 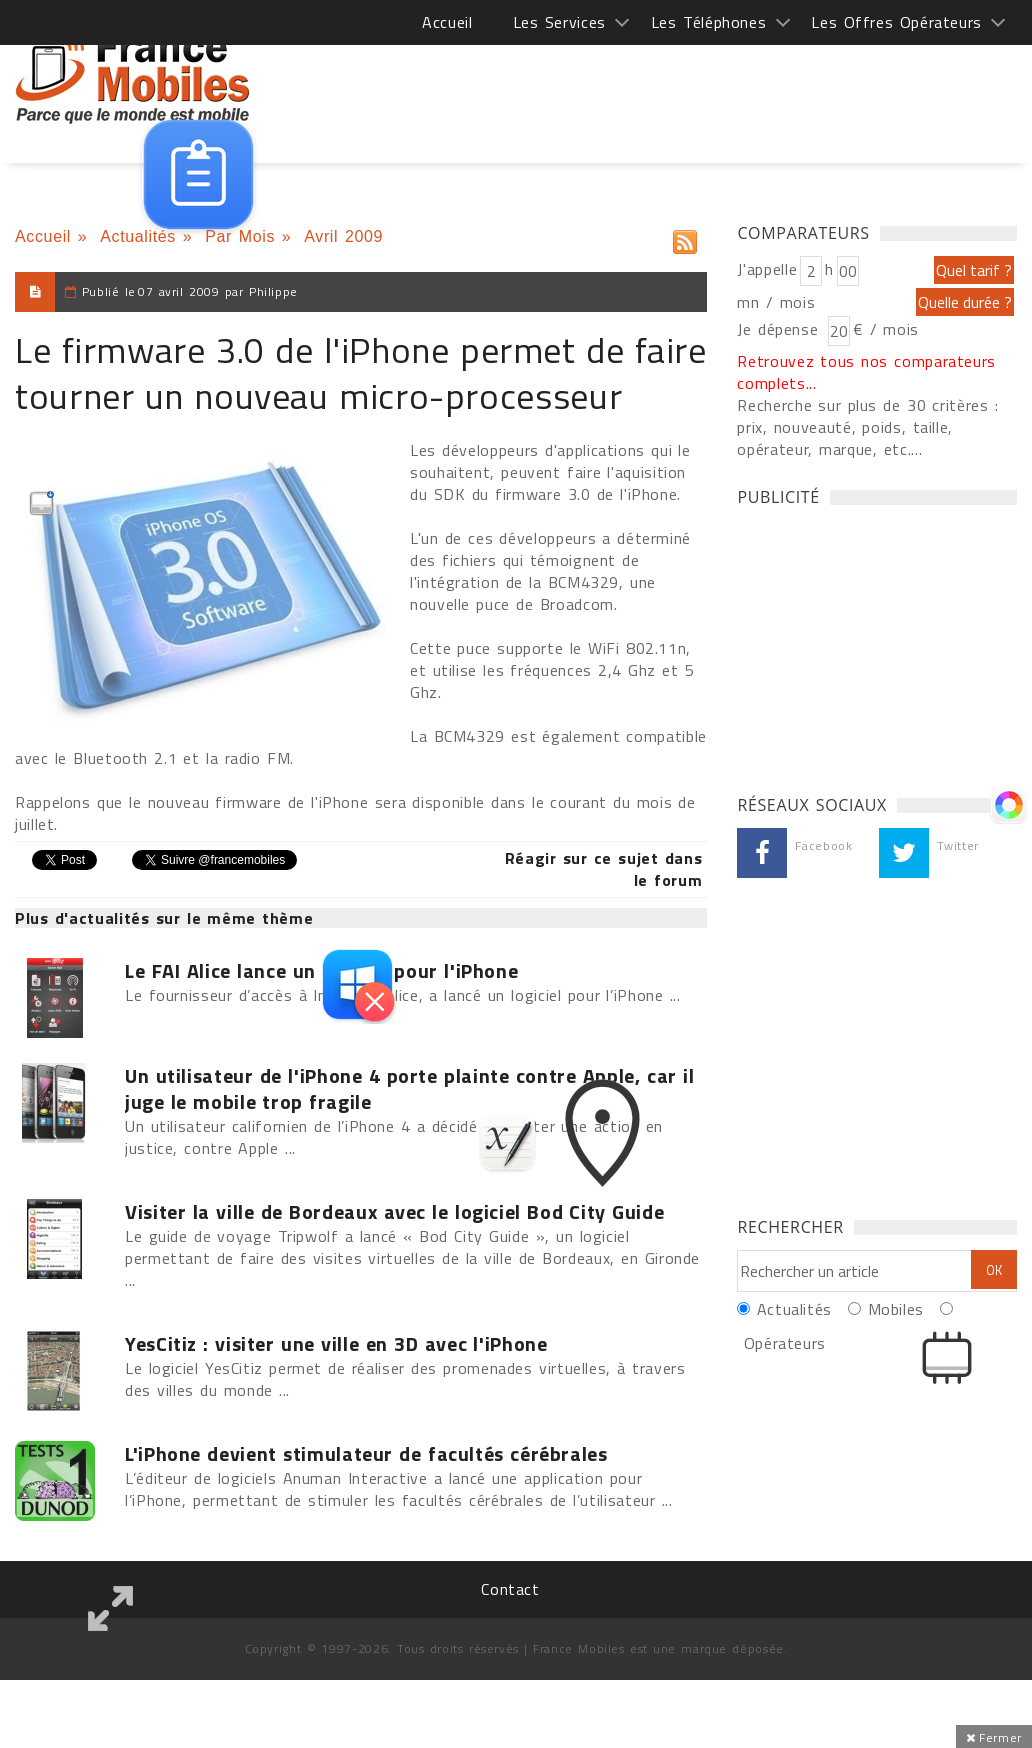 What do you see at coordinates (1009, 805) in the screenshot?
I see `open RawTherapee photo editing application` at bounding box center [1009, 805].